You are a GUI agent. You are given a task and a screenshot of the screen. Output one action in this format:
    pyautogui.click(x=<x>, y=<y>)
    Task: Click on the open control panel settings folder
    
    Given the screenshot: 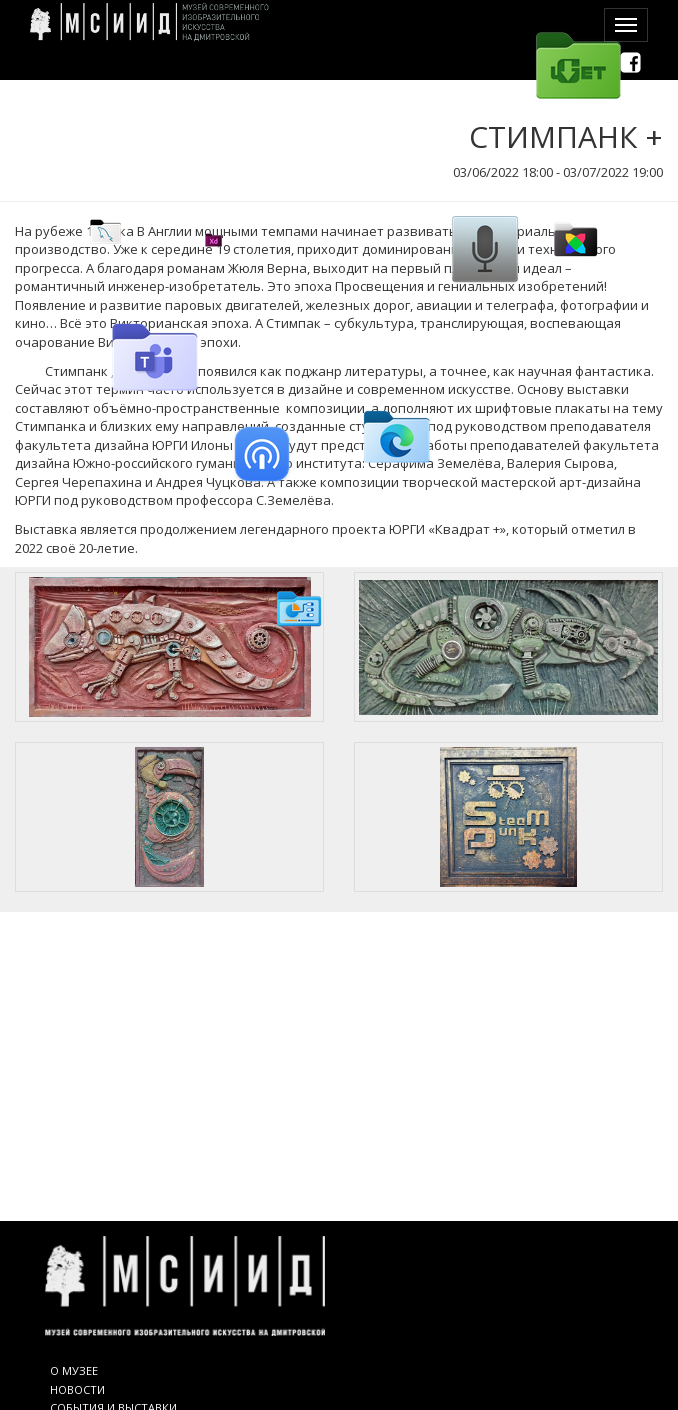 What is the action you would take?
    pyautogui.click(x=299, y=610)
    